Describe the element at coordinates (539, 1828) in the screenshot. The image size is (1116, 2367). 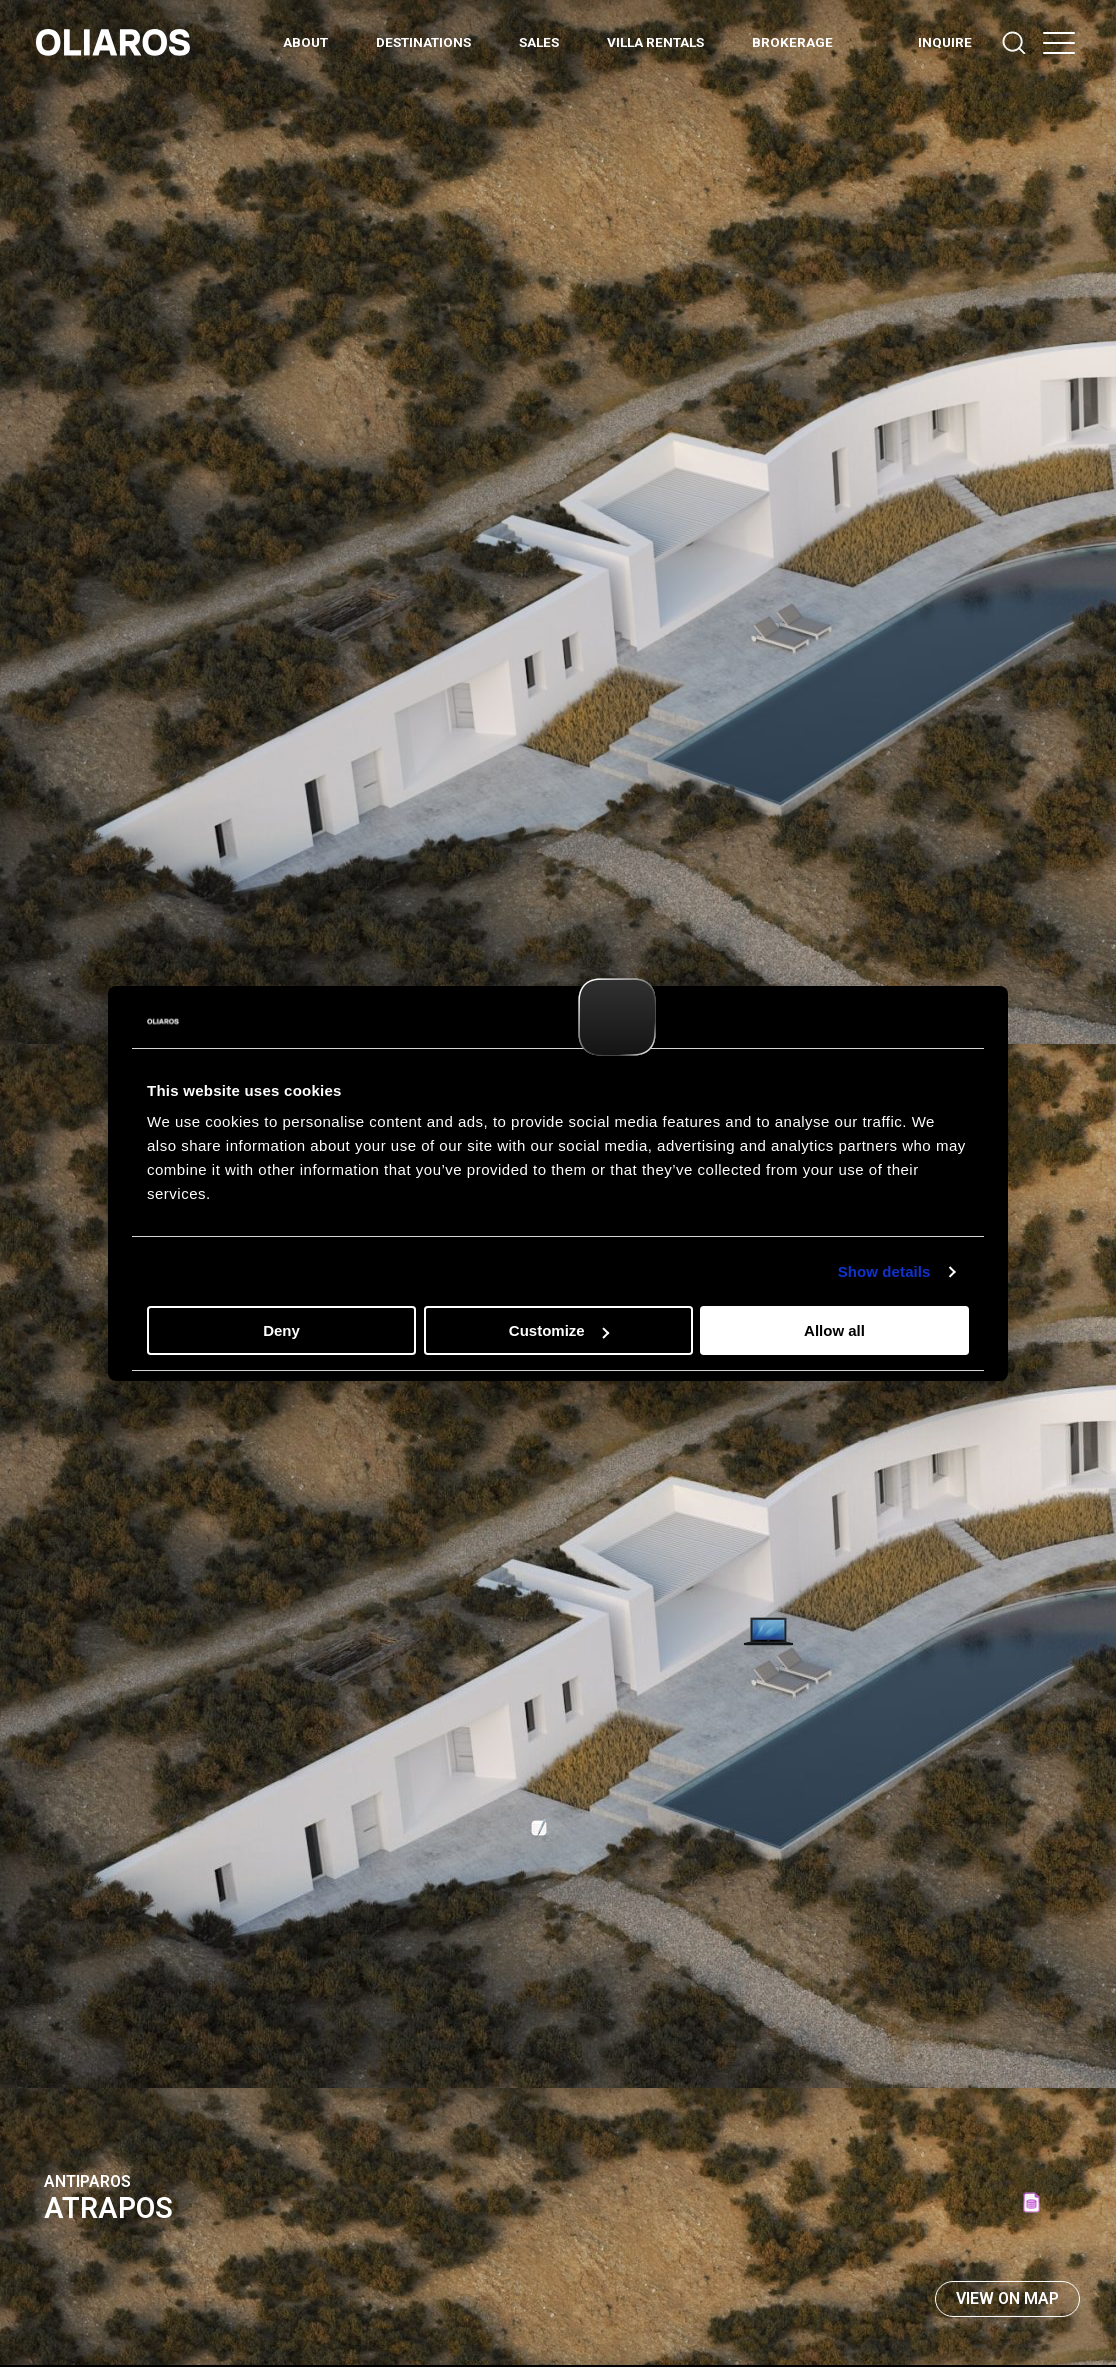
I see `open TextEdit to create or edit documents` at that location.